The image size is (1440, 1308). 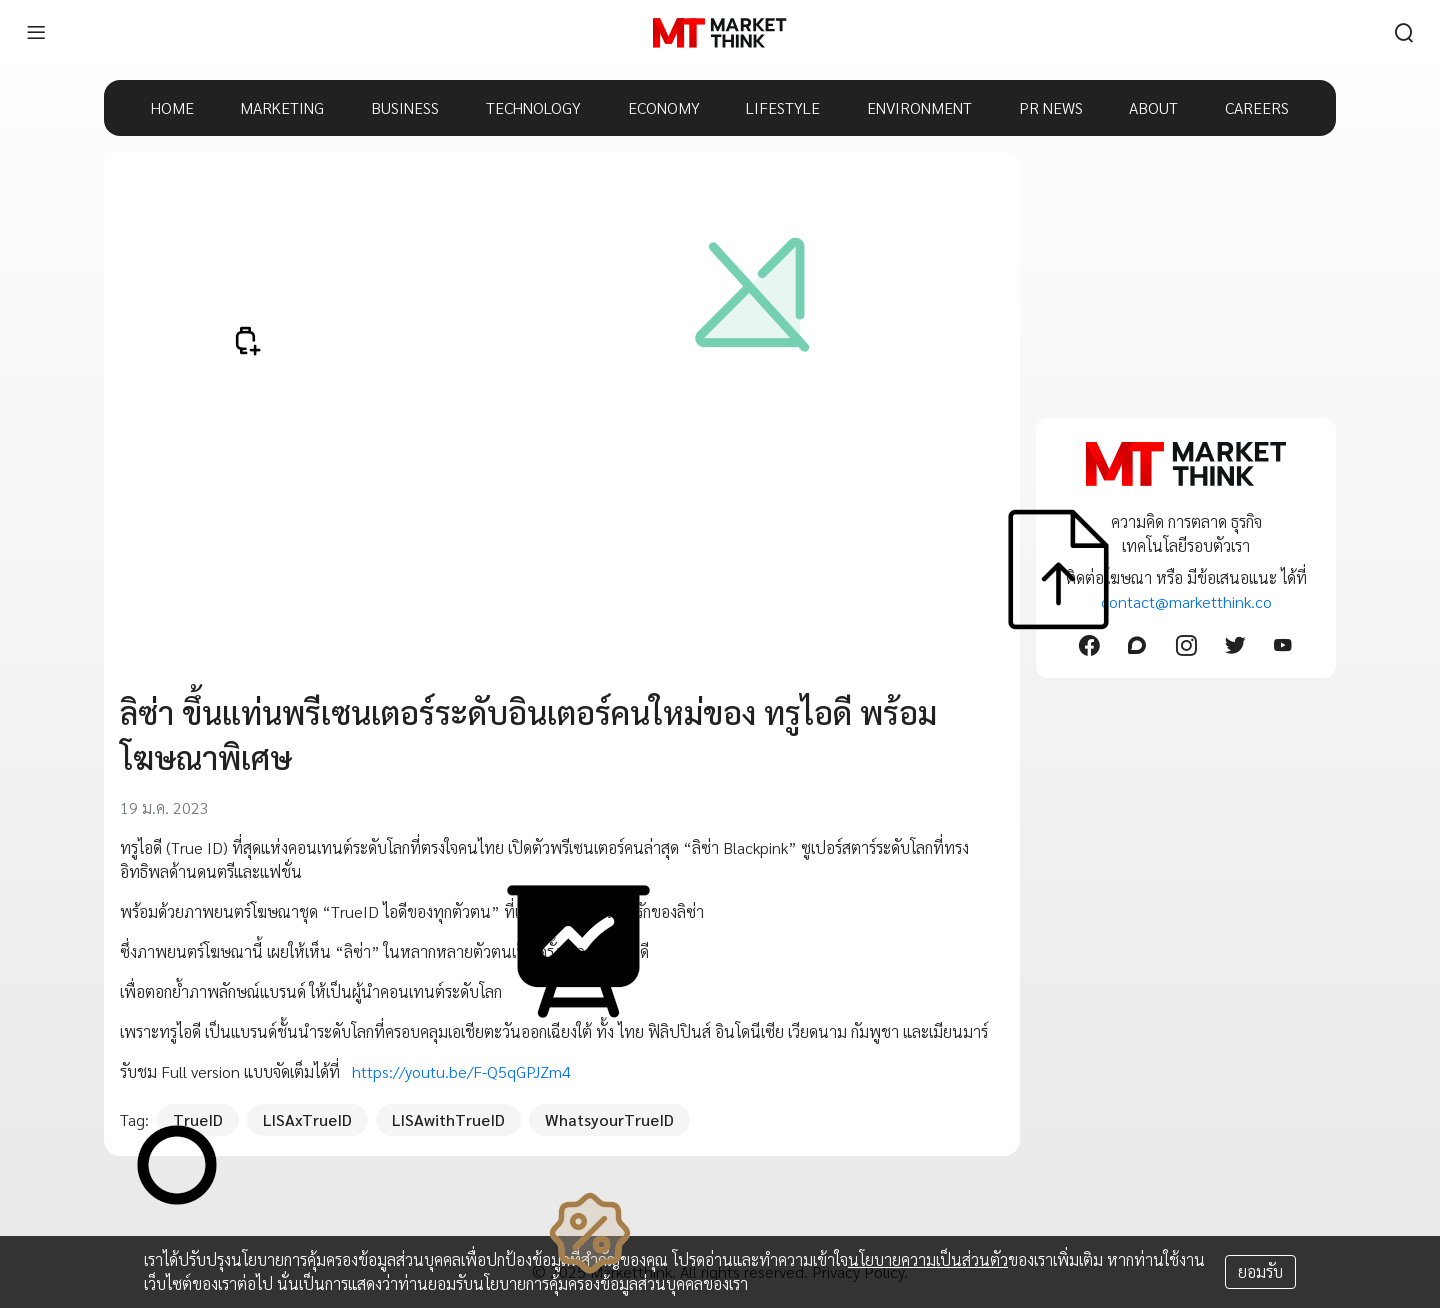 What do you see at coordinates (245, 340) in the screenshot?
I see `add a new smartwatch device` at bounding box center [245, 340].